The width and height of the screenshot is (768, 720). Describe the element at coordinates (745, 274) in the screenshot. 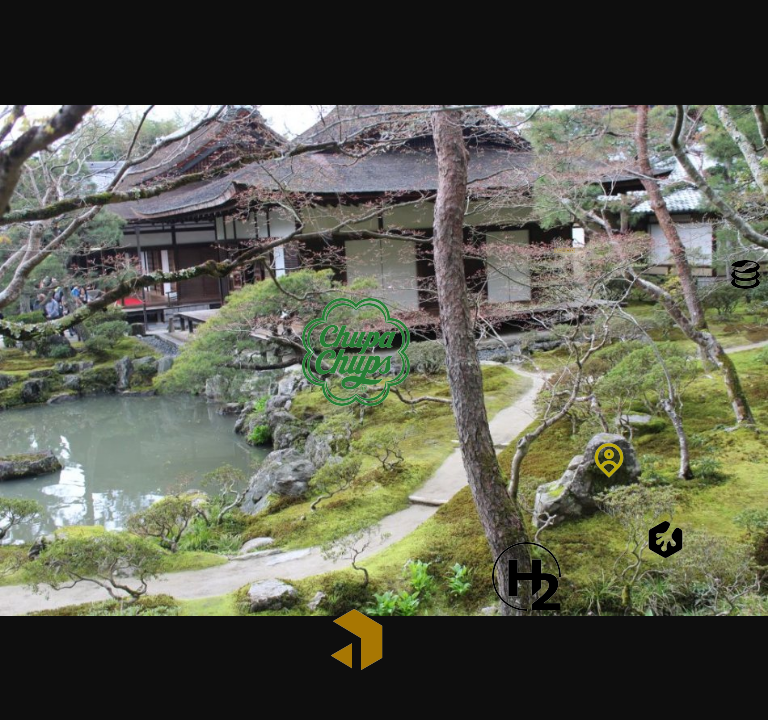

I see `visit steamdb website for steam game statistics` at that location.